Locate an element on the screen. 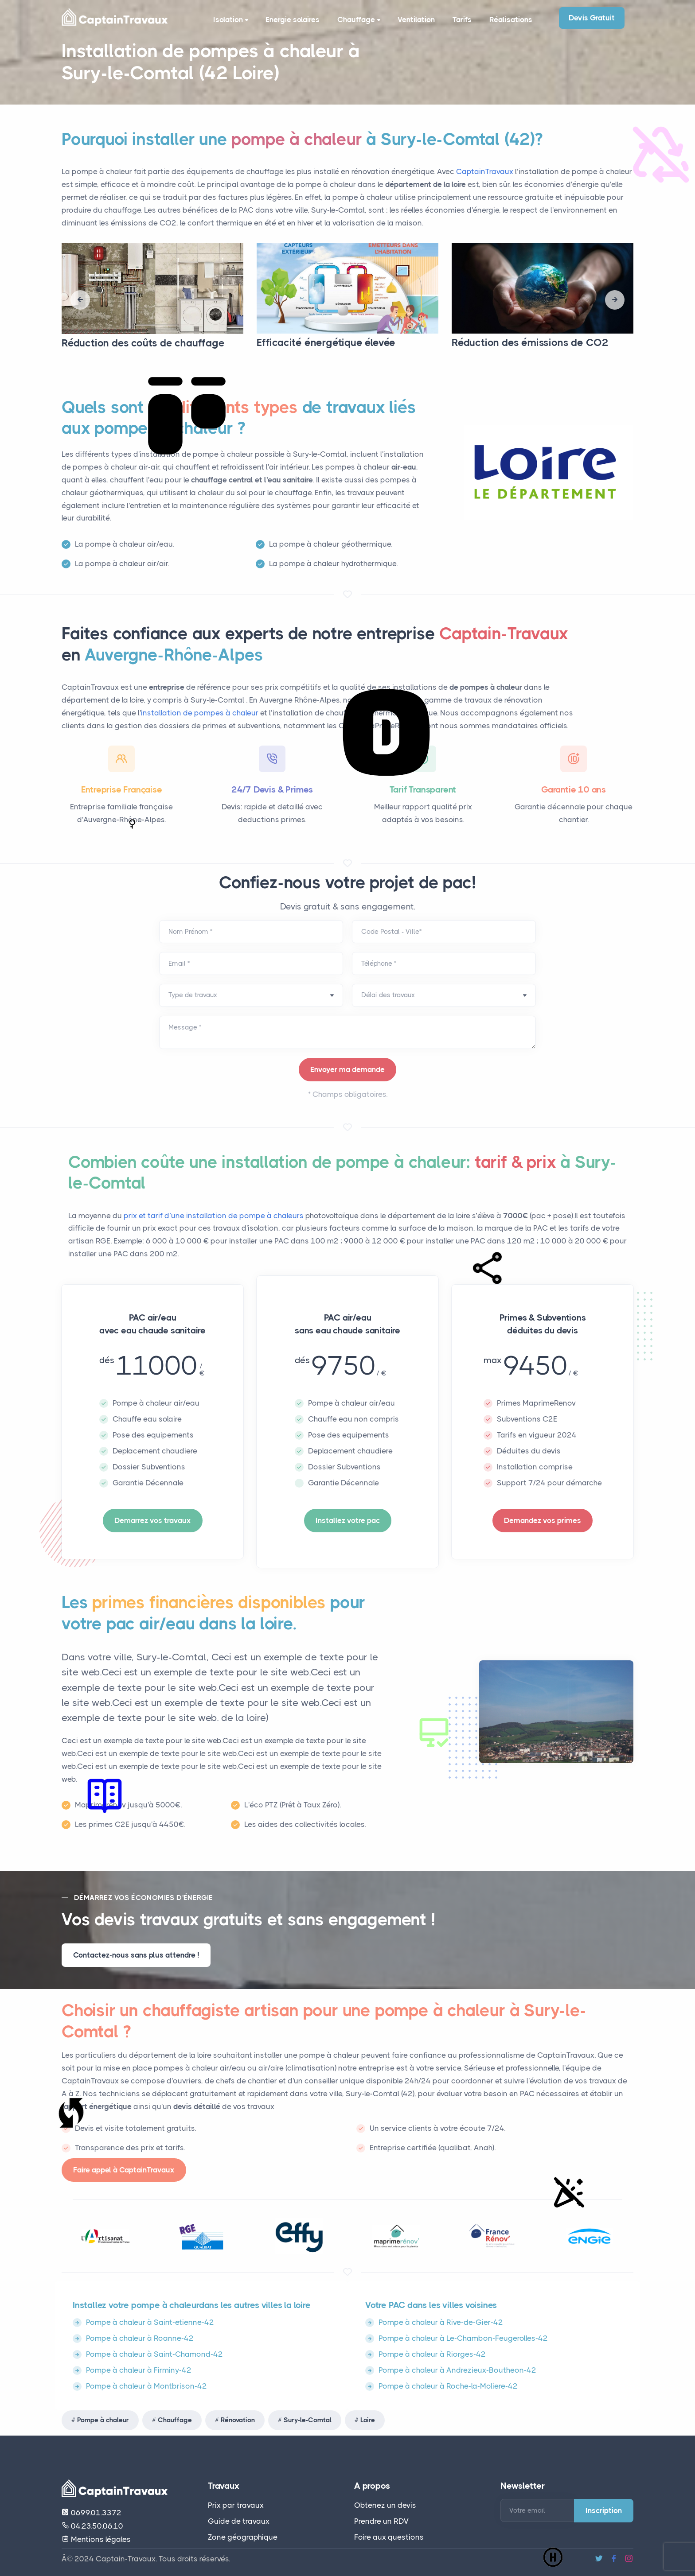 The image size is (695, 2576). switch to kanban board view is located at coordinates (187, 416).